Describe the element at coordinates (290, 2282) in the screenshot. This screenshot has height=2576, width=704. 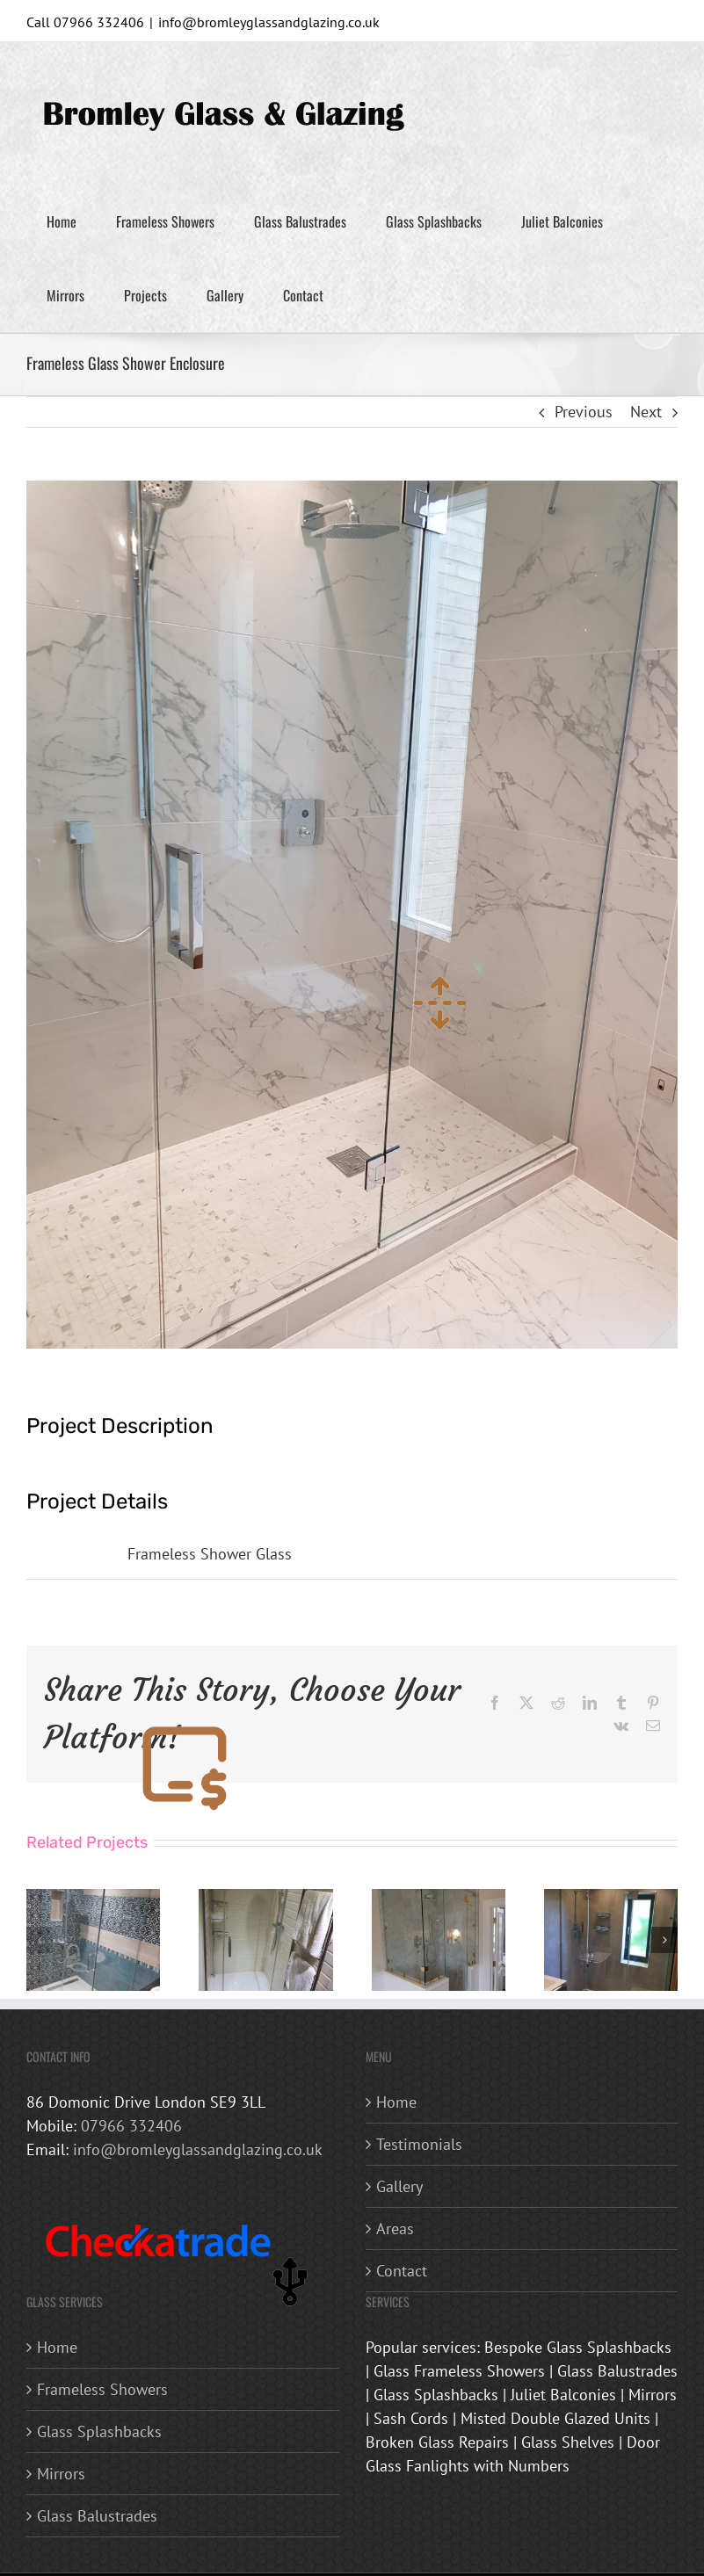
I see `connect a USB device` at that location.